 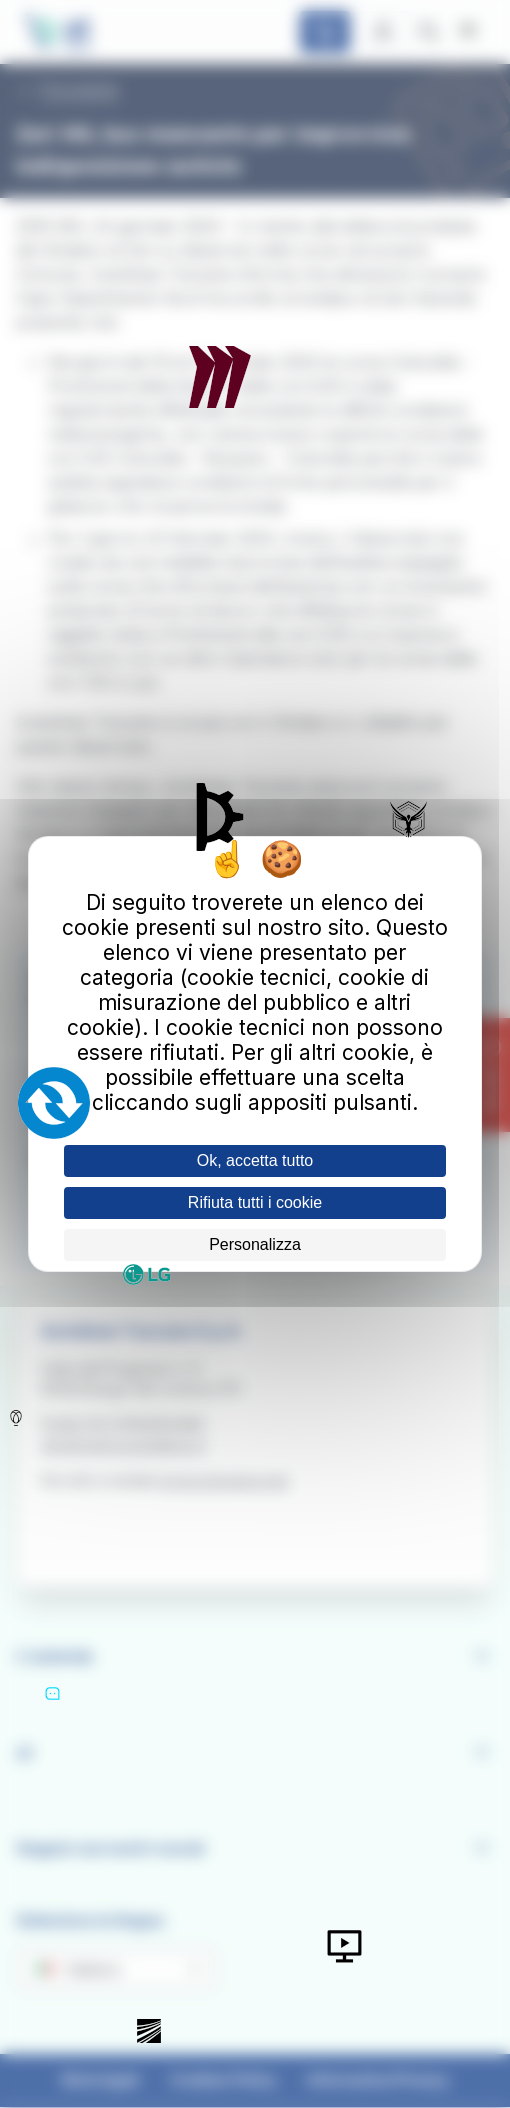 I want to click on dlib machine learning library logo, so click(x=220, y=817).